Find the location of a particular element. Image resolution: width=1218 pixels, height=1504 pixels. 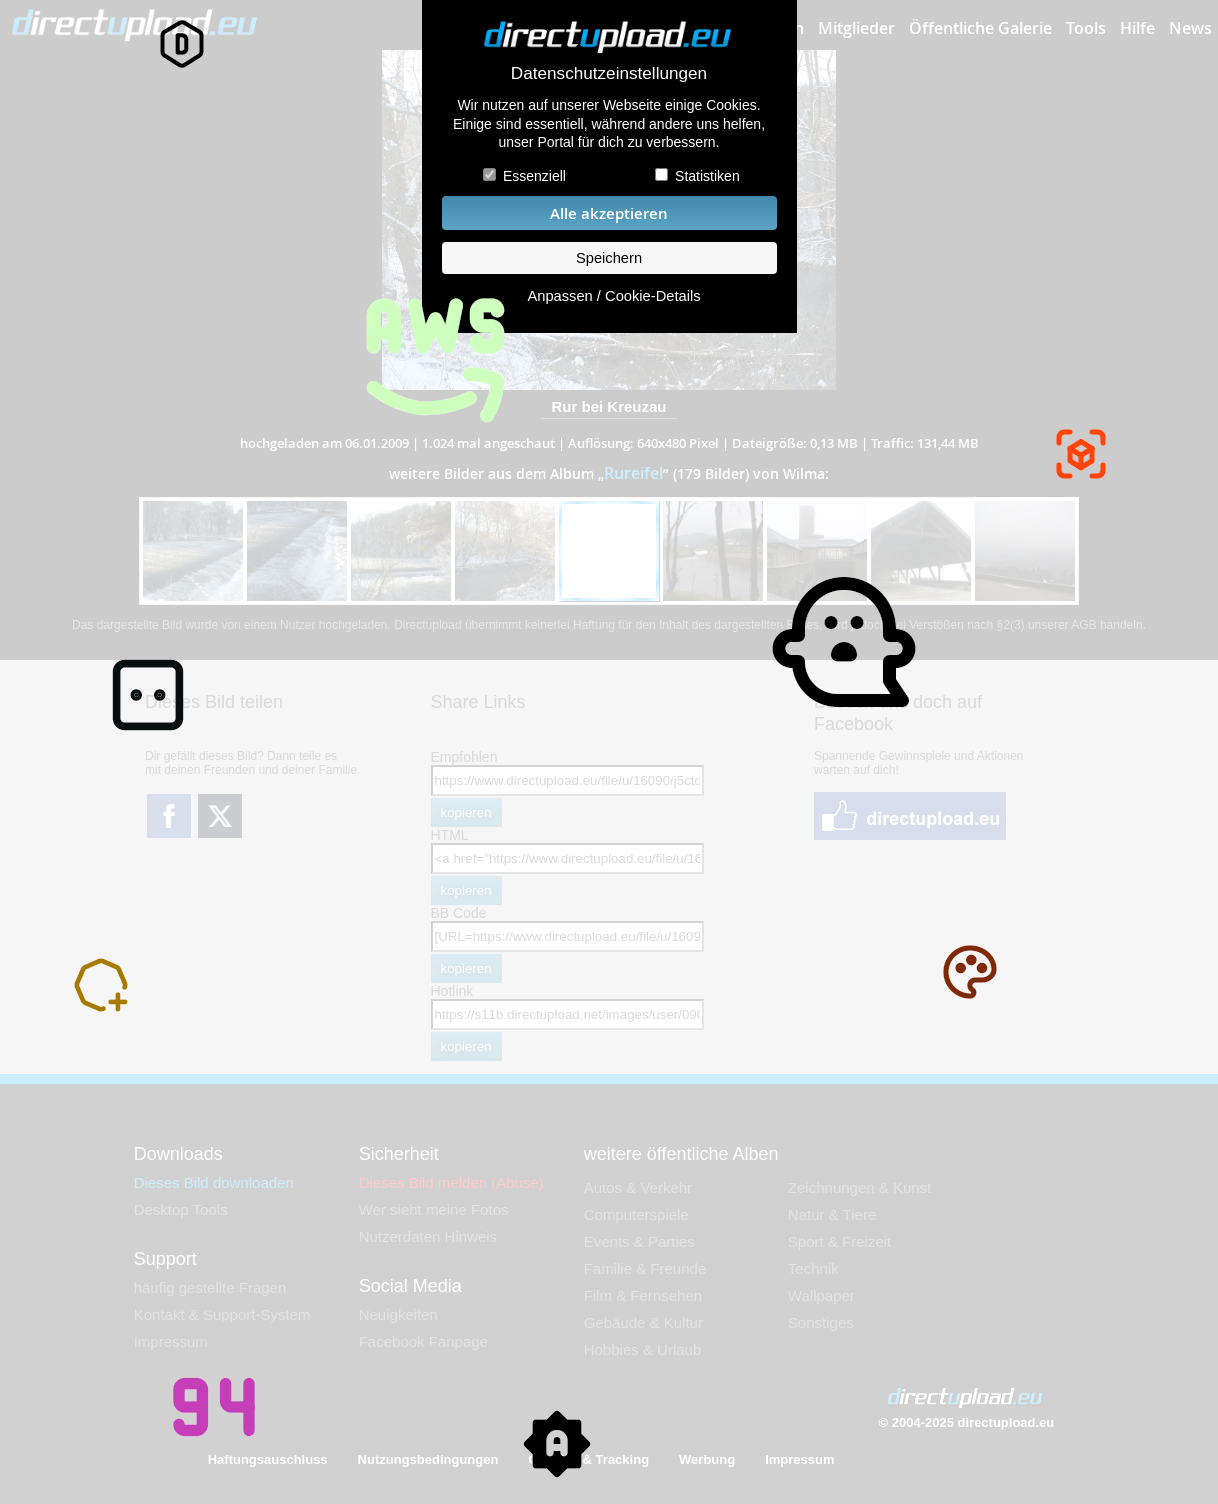

electrical outlet or power source indicator is located at coordinates (148, 695).